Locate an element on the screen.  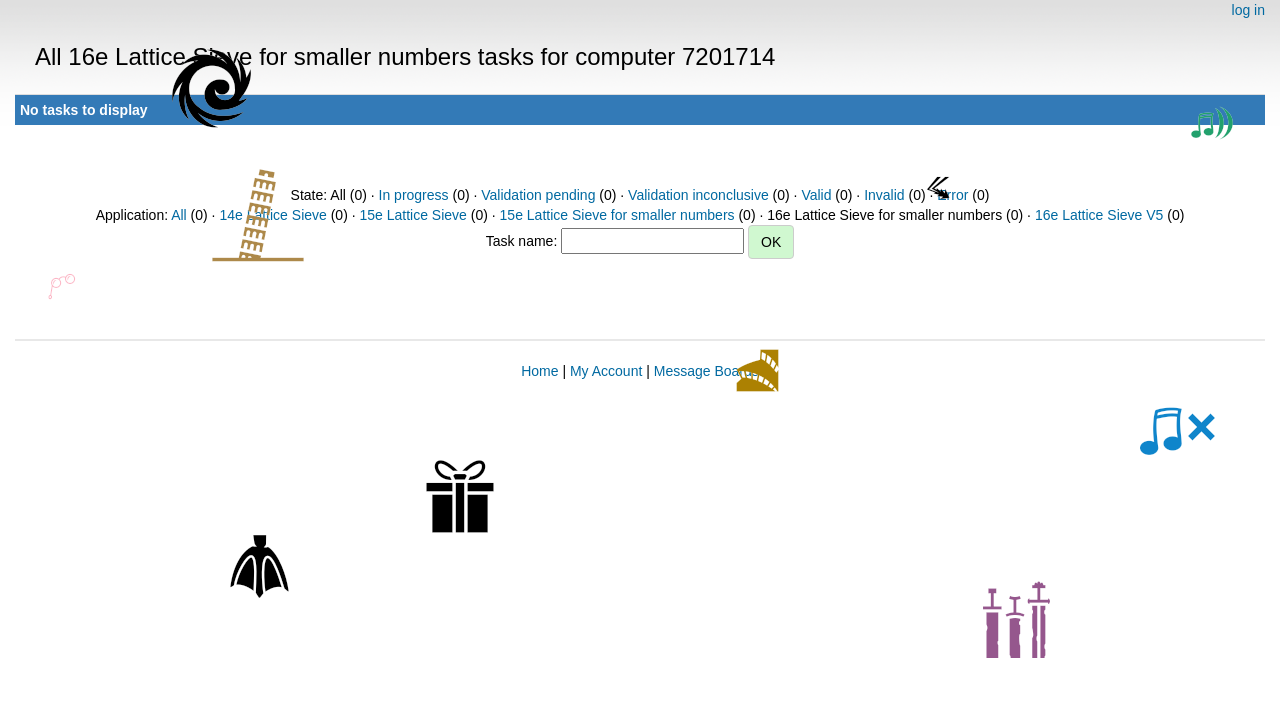
view your gifts or rewards is located at coordinates (460, 493).